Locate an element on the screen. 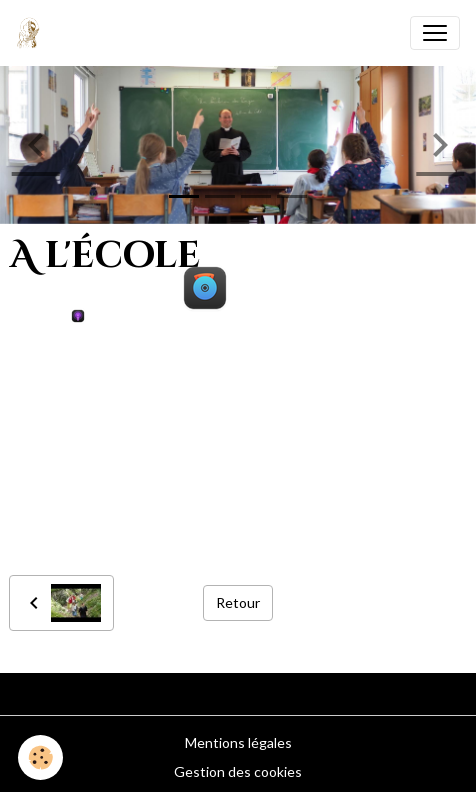 The width and height of the screenshot is (476, 798). open the podcasts app is located at coordinates (78, 316).